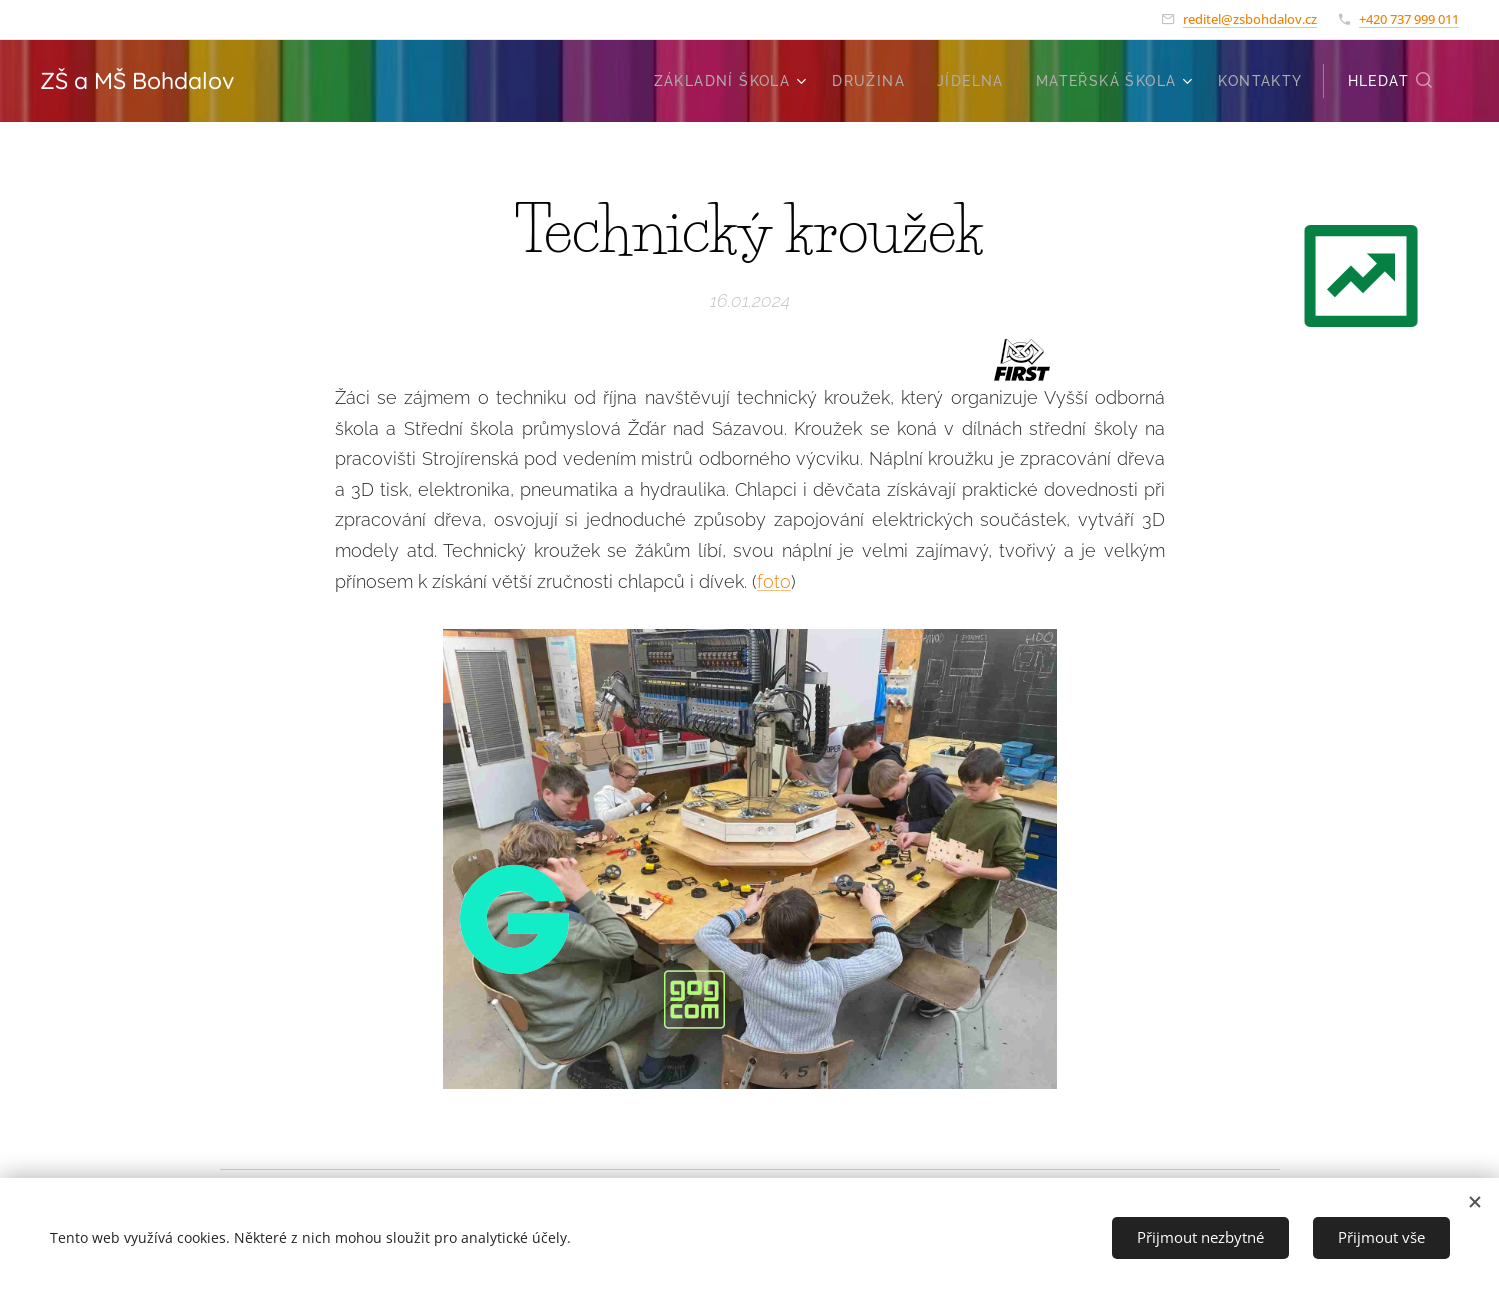 Image resolution: width=1499 pixels, height=1298 pixels. Describe the element at coordinates (1022, 360) in the screenshot. I see `FIRST Robotics competition logo` at that location.